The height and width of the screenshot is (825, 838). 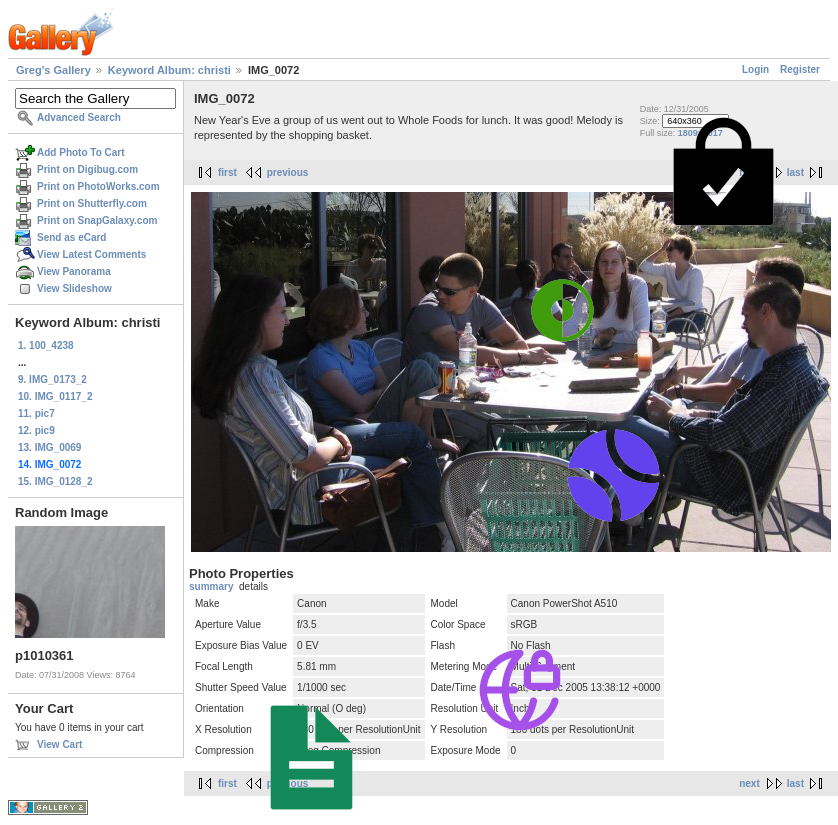 I want to click on toggle invert colors mode, so click(x=562, y=310).